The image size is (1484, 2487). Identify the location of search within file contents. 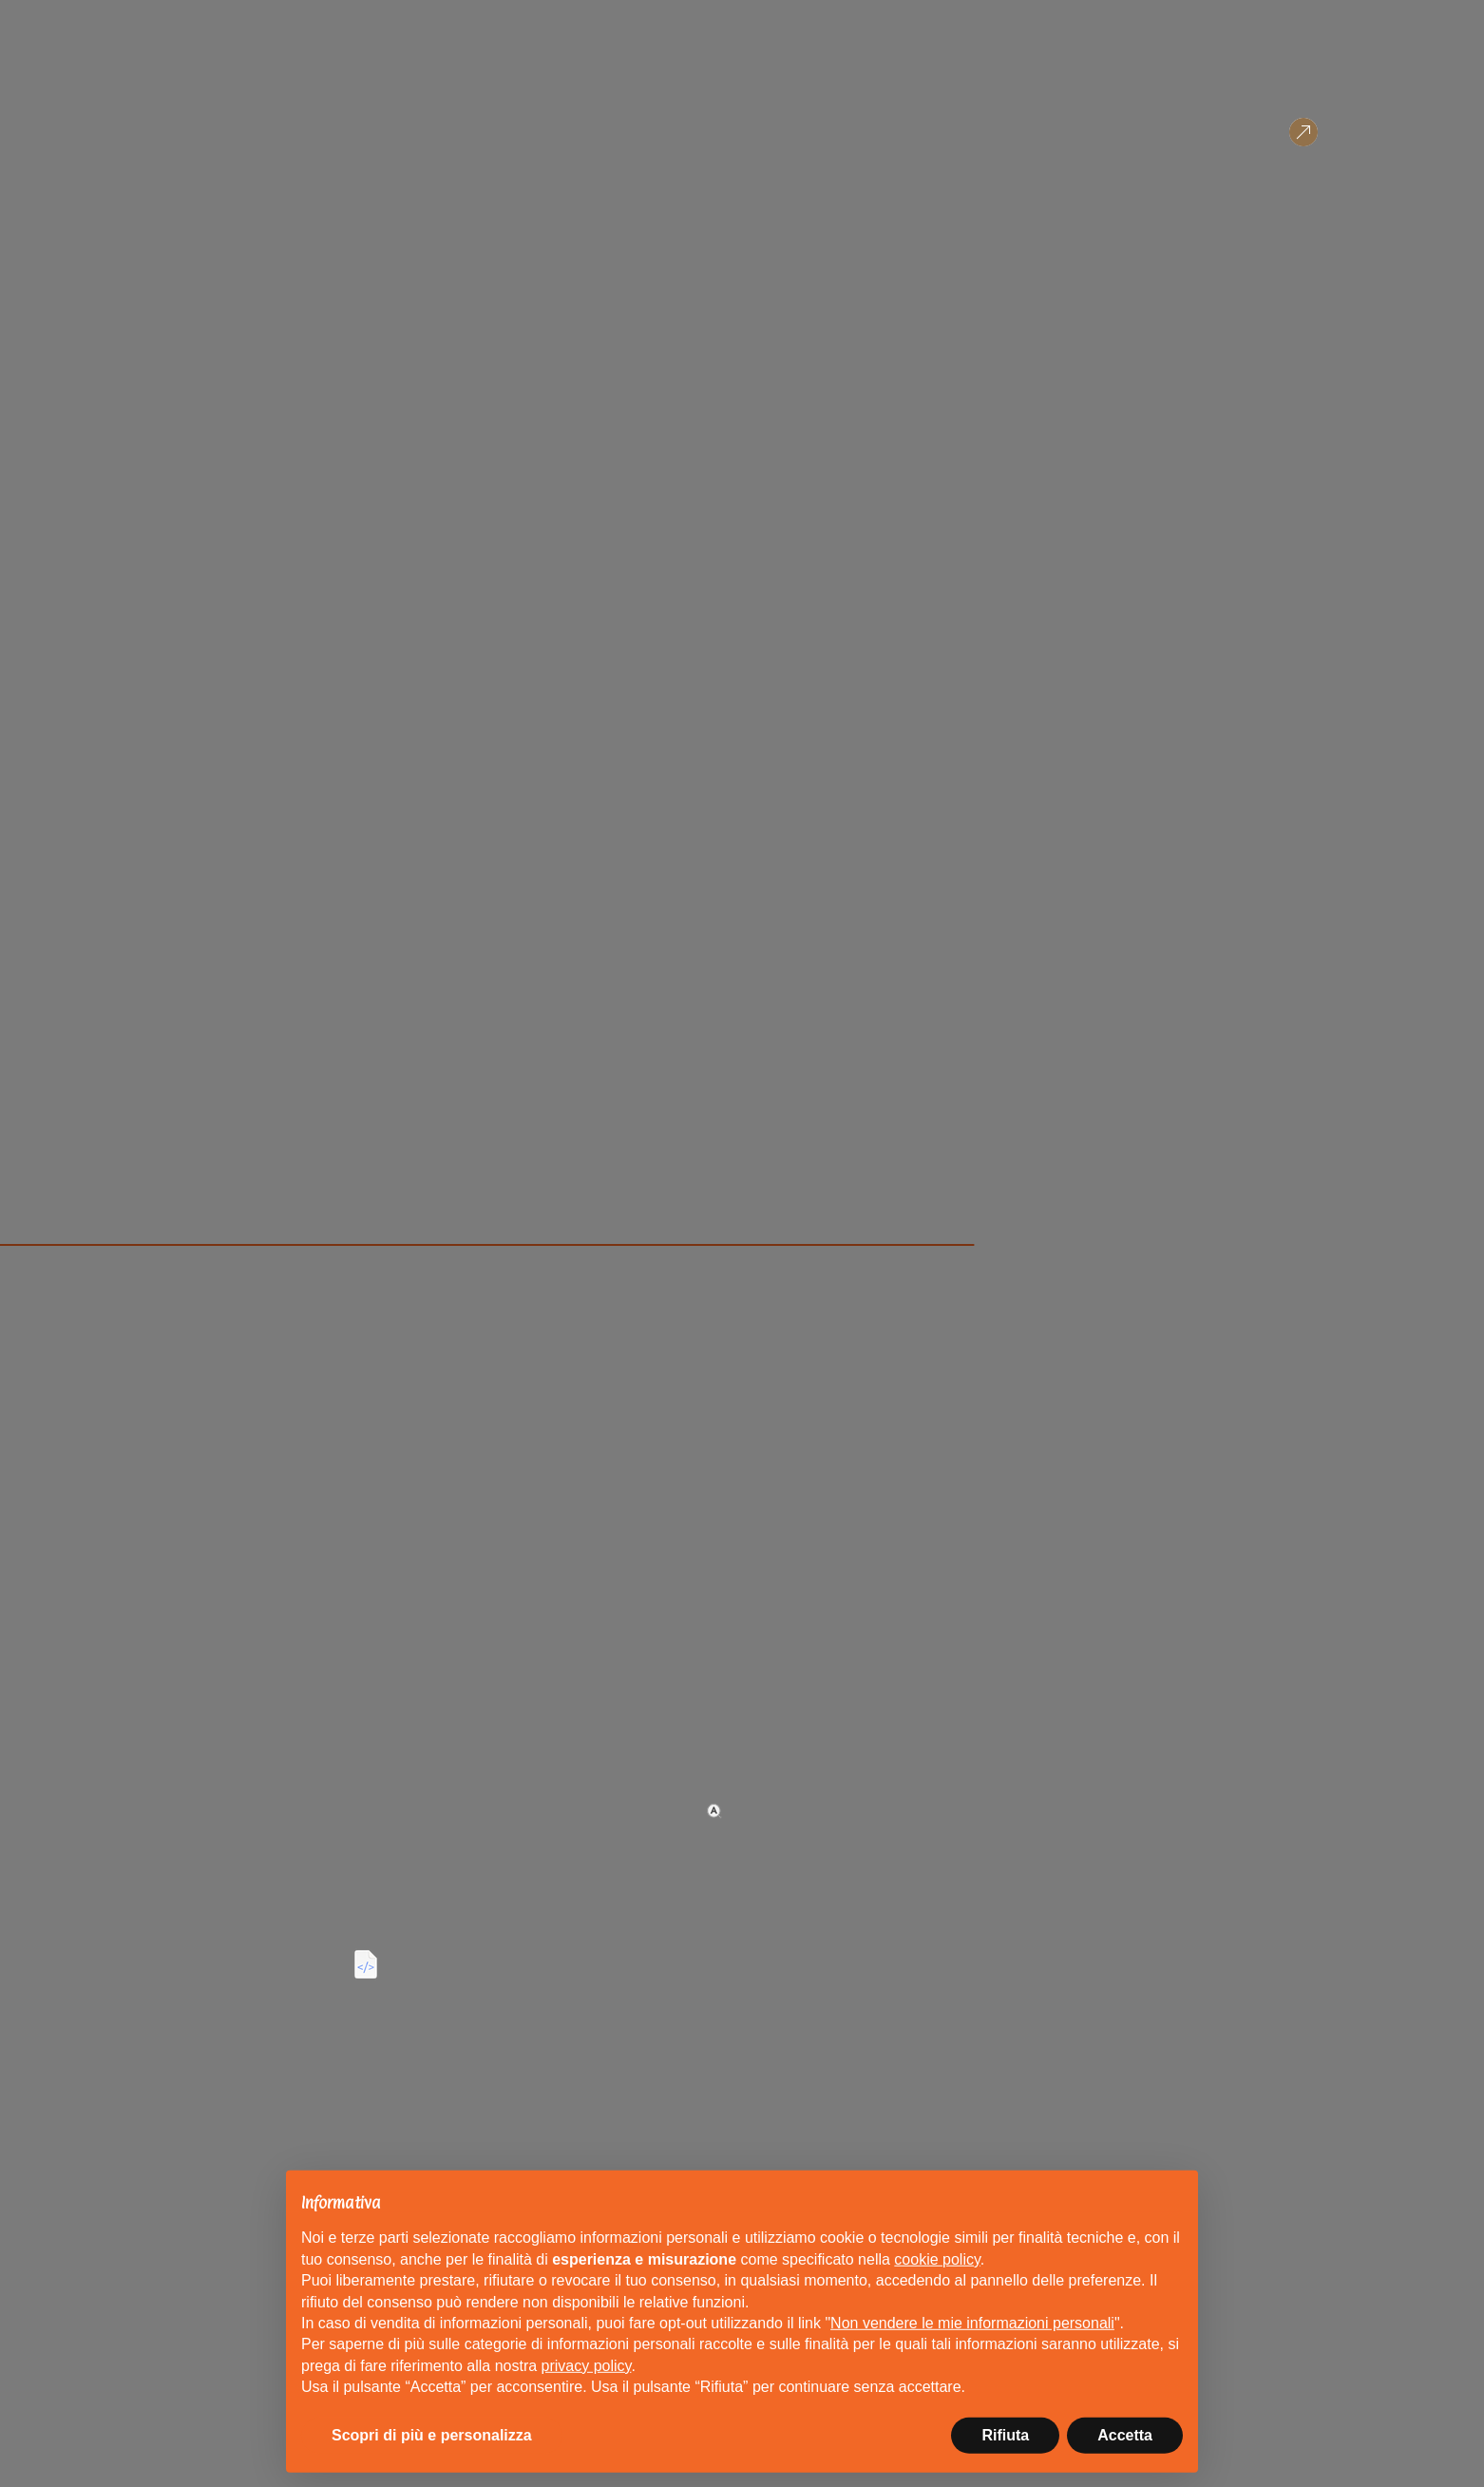
(714, 1811).